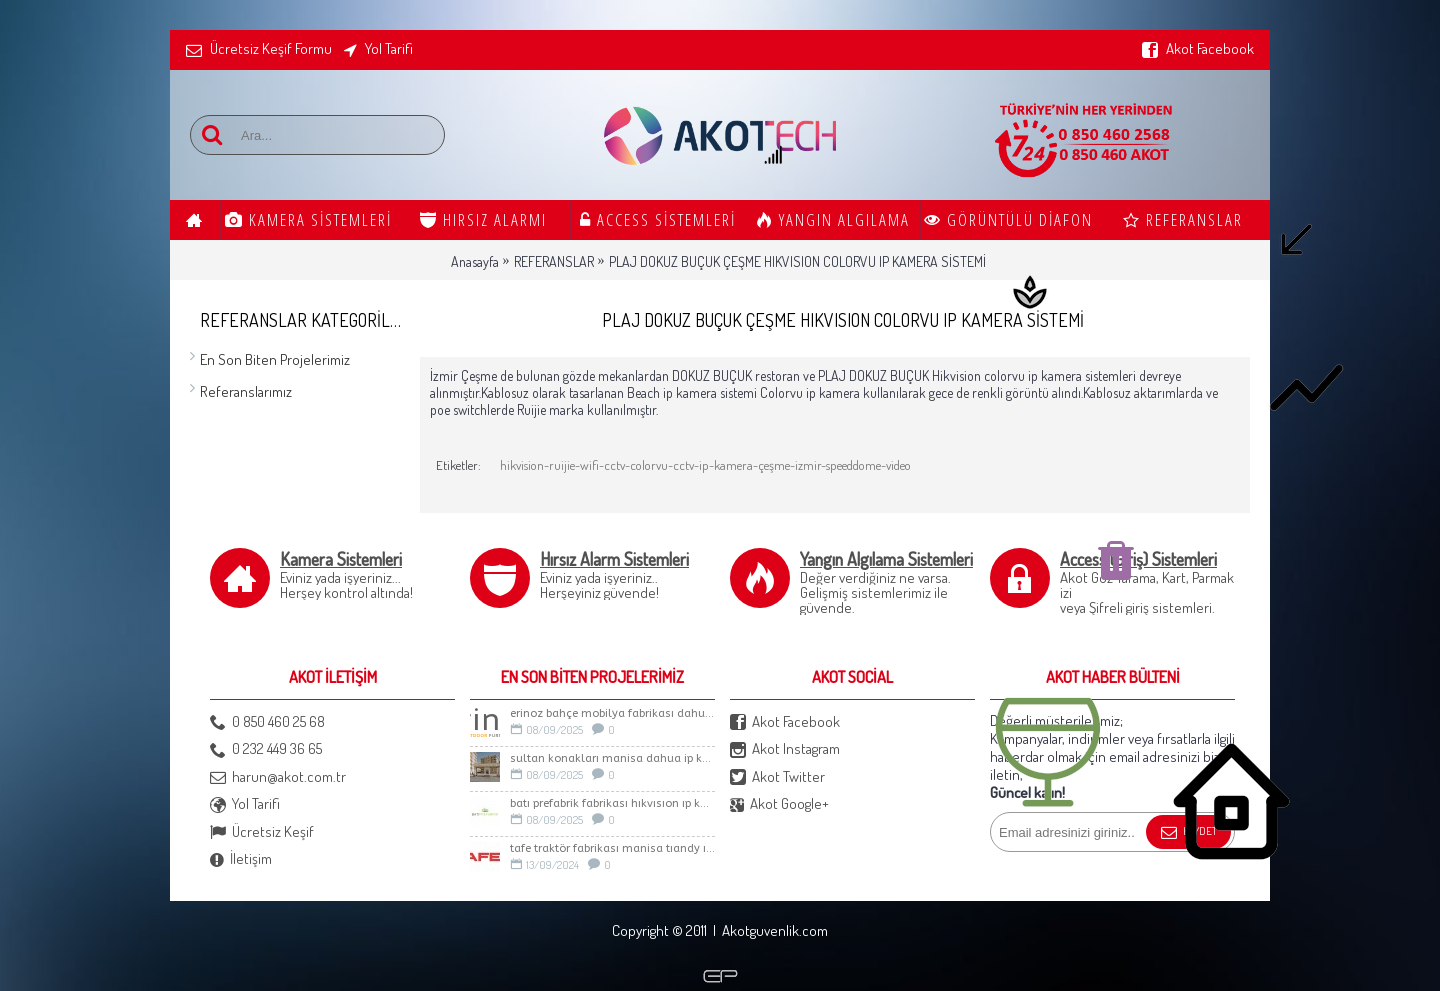 Image resolution: width=1440 pixels, height=991 pixels. Describe the element at coordinates (1048, 750) in the screenshot. I see `view wine or beverage menu` at that location.